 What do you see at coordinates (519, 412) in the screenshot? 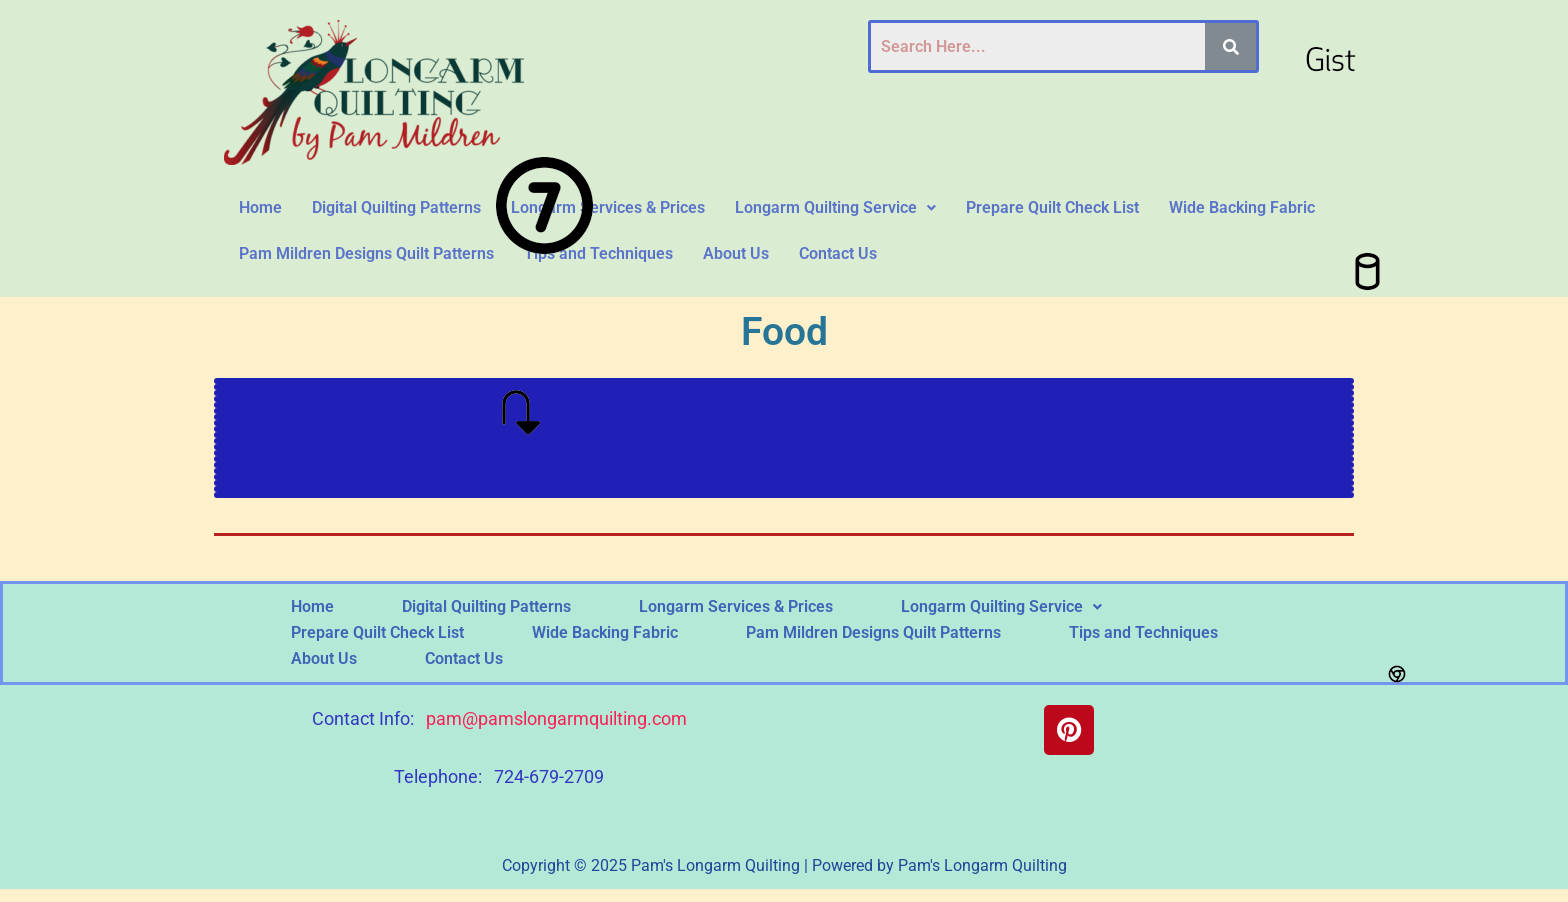
I see `redo or repeat last action` at bounding box center [519, 412].